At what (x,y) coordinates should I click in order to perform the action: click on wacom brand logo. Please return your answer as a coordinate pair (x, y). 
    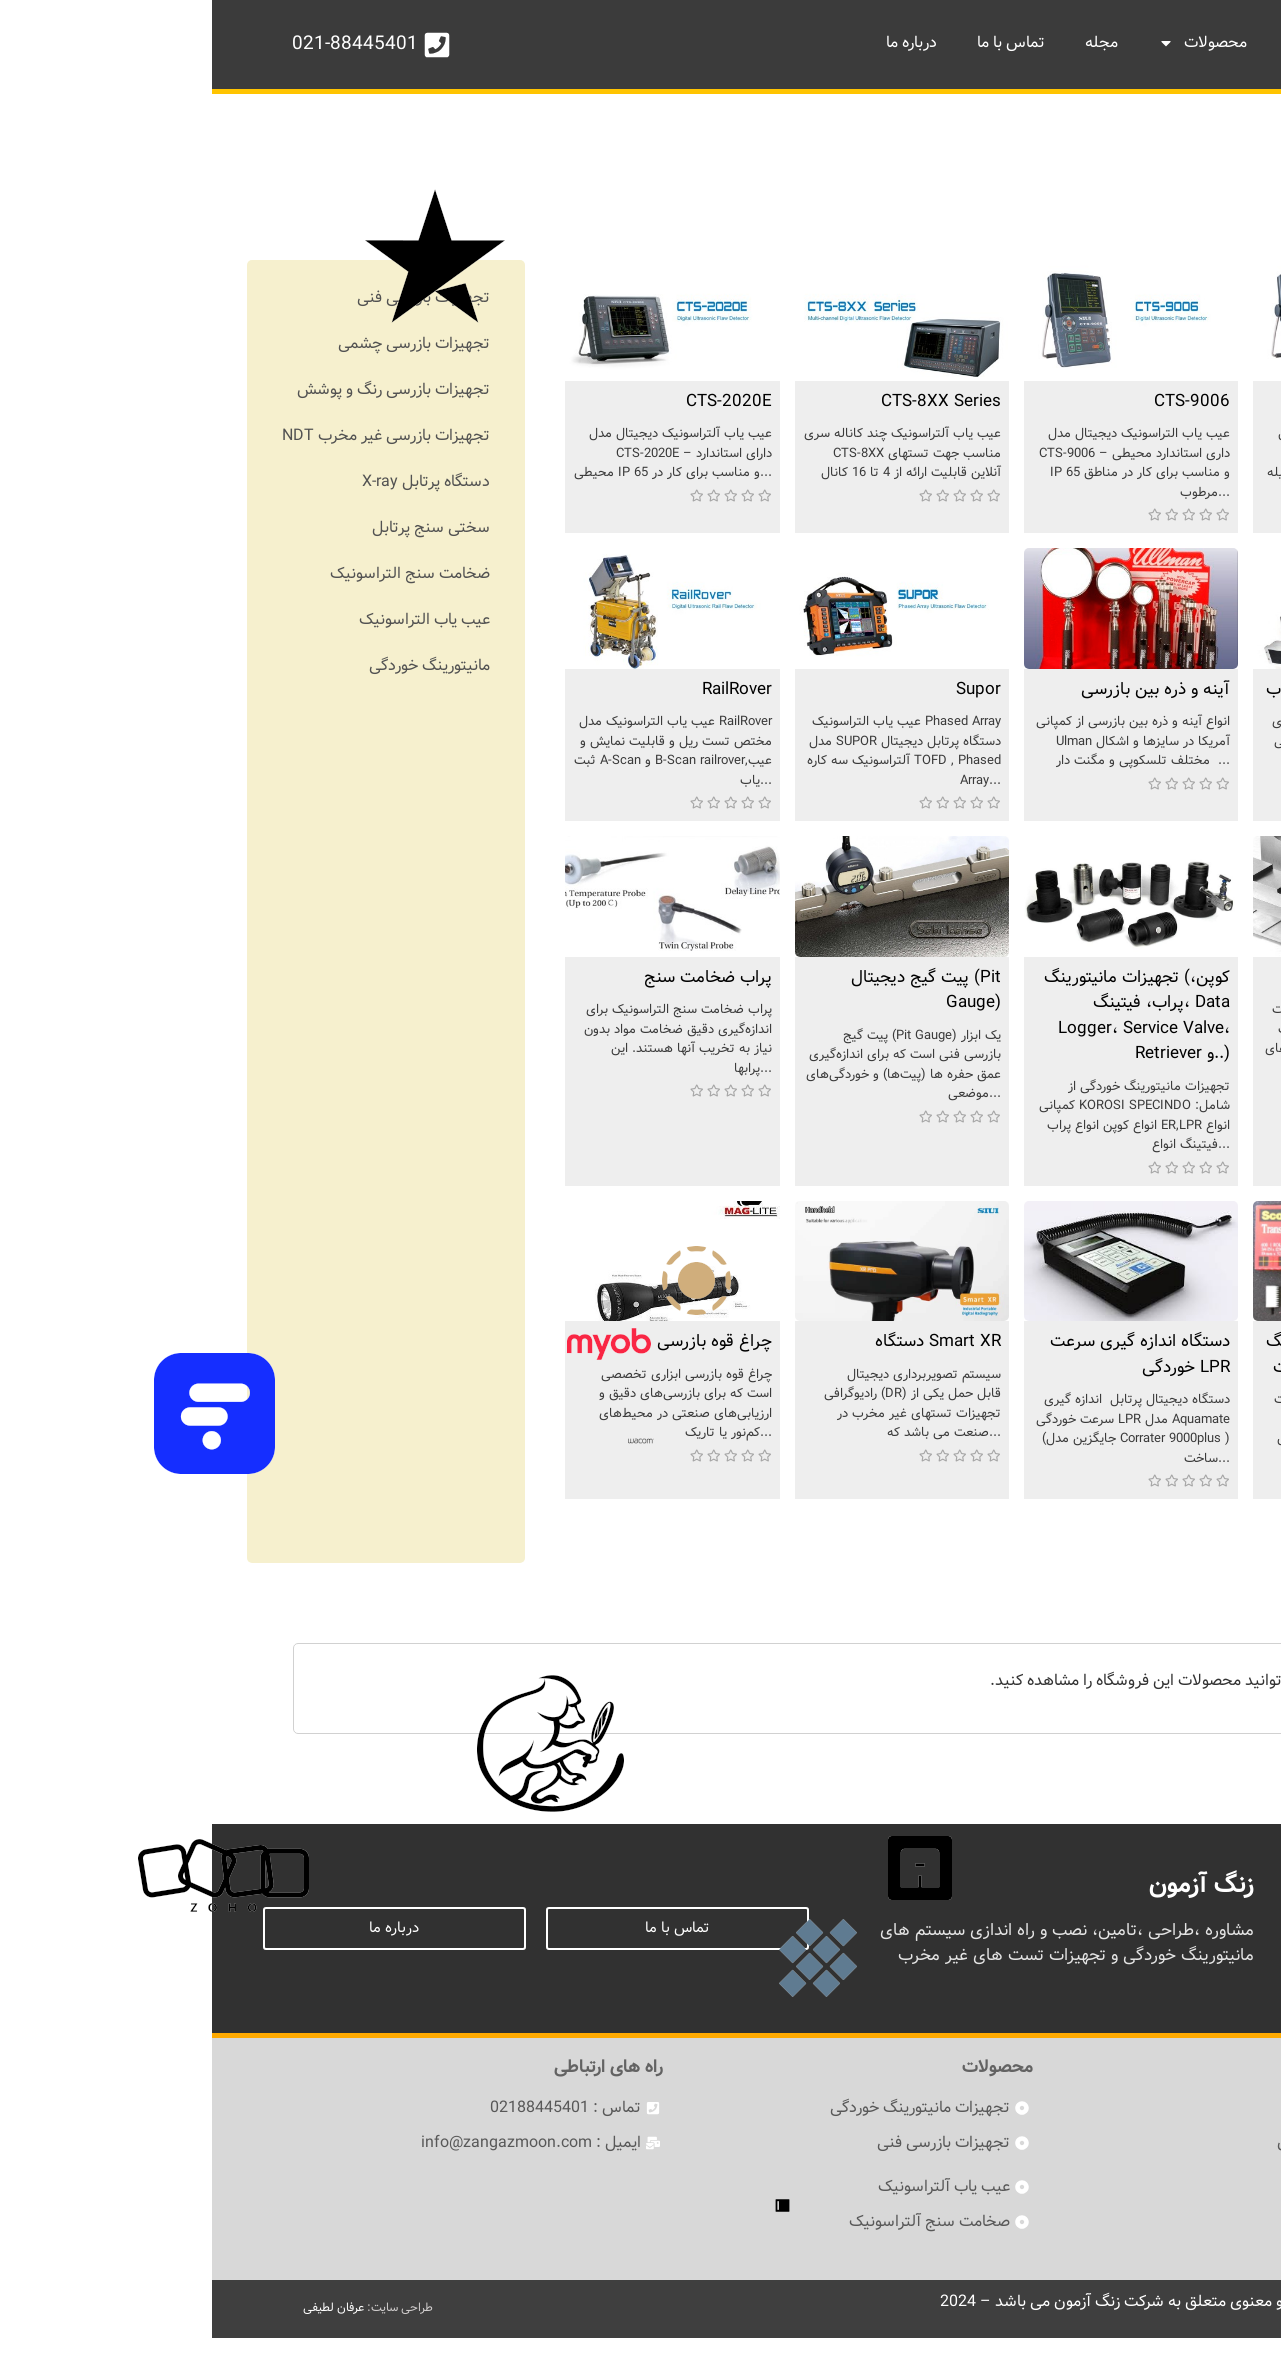
    Looking at the image, I should click on (641, 1441).